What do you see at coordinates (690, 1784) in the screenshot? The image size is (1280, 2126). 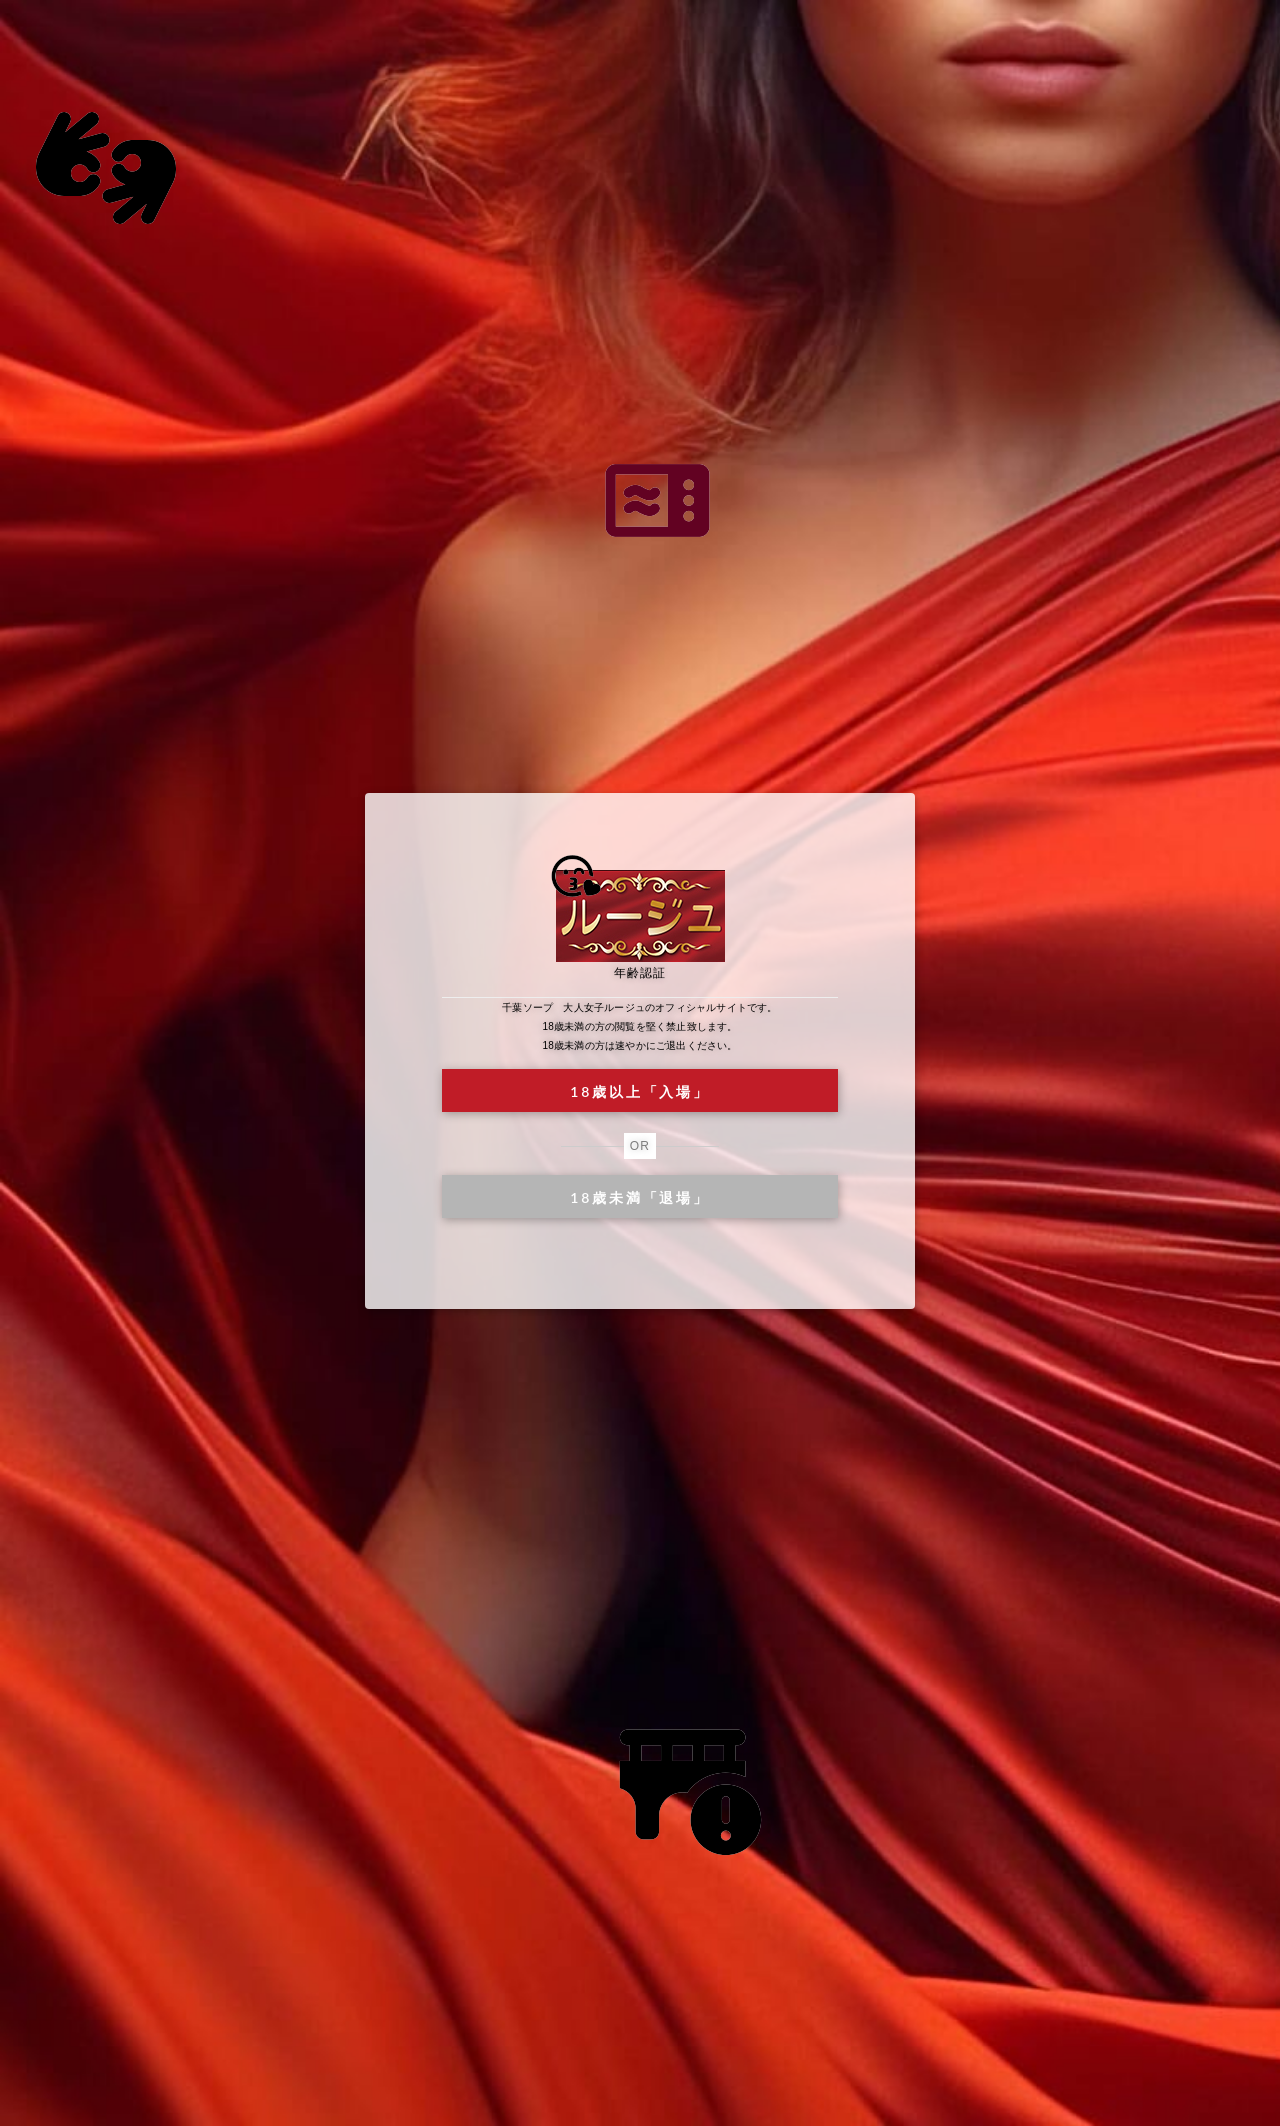 I see `bridge alert or infrastructure warning` at bounding box center [690, 1784].